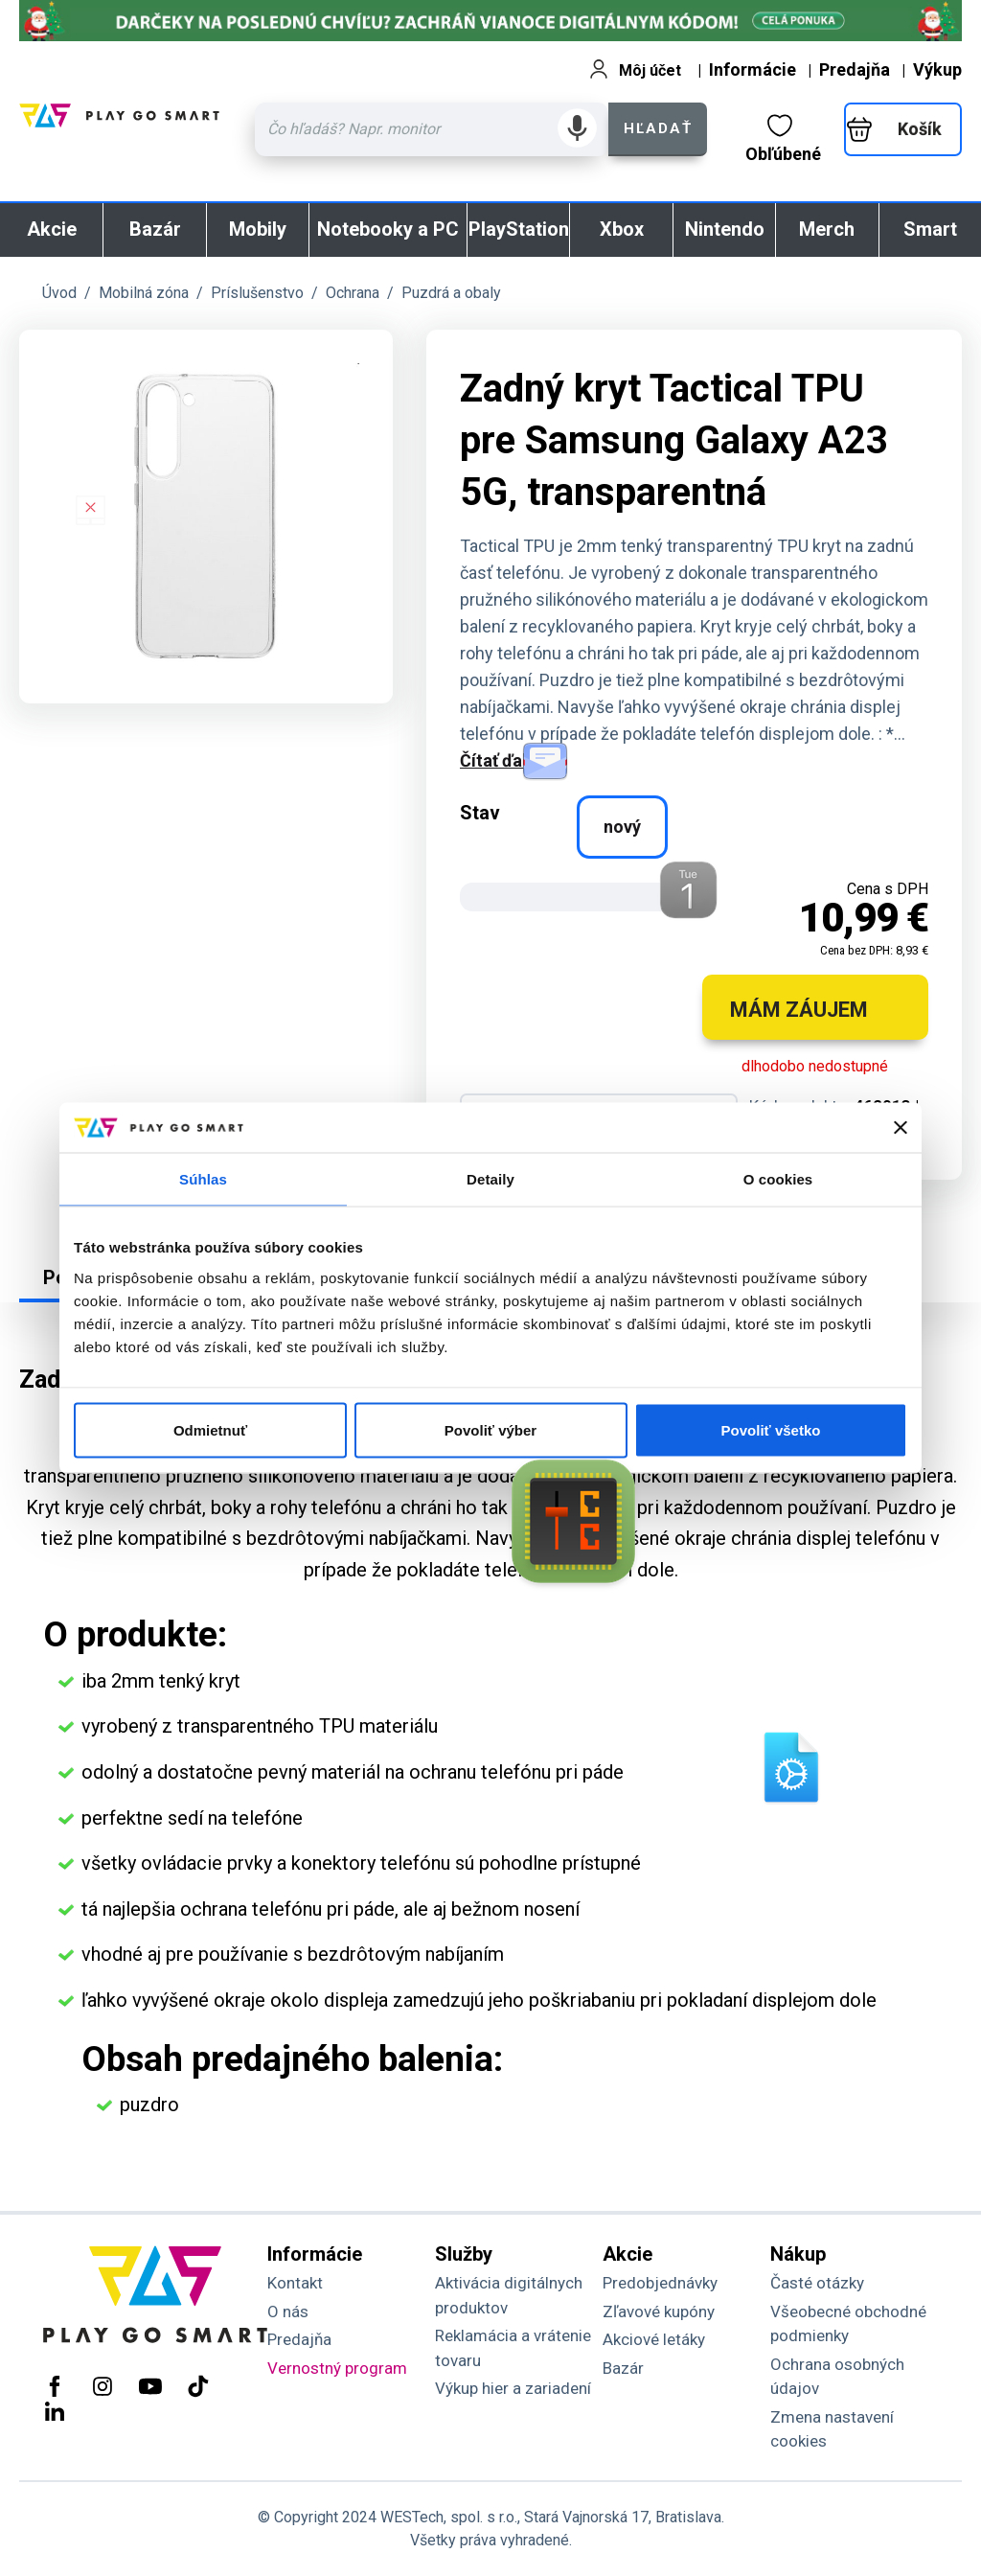 The image size is (981, 2576). I want to click on open the mail app, so click(545, 761).